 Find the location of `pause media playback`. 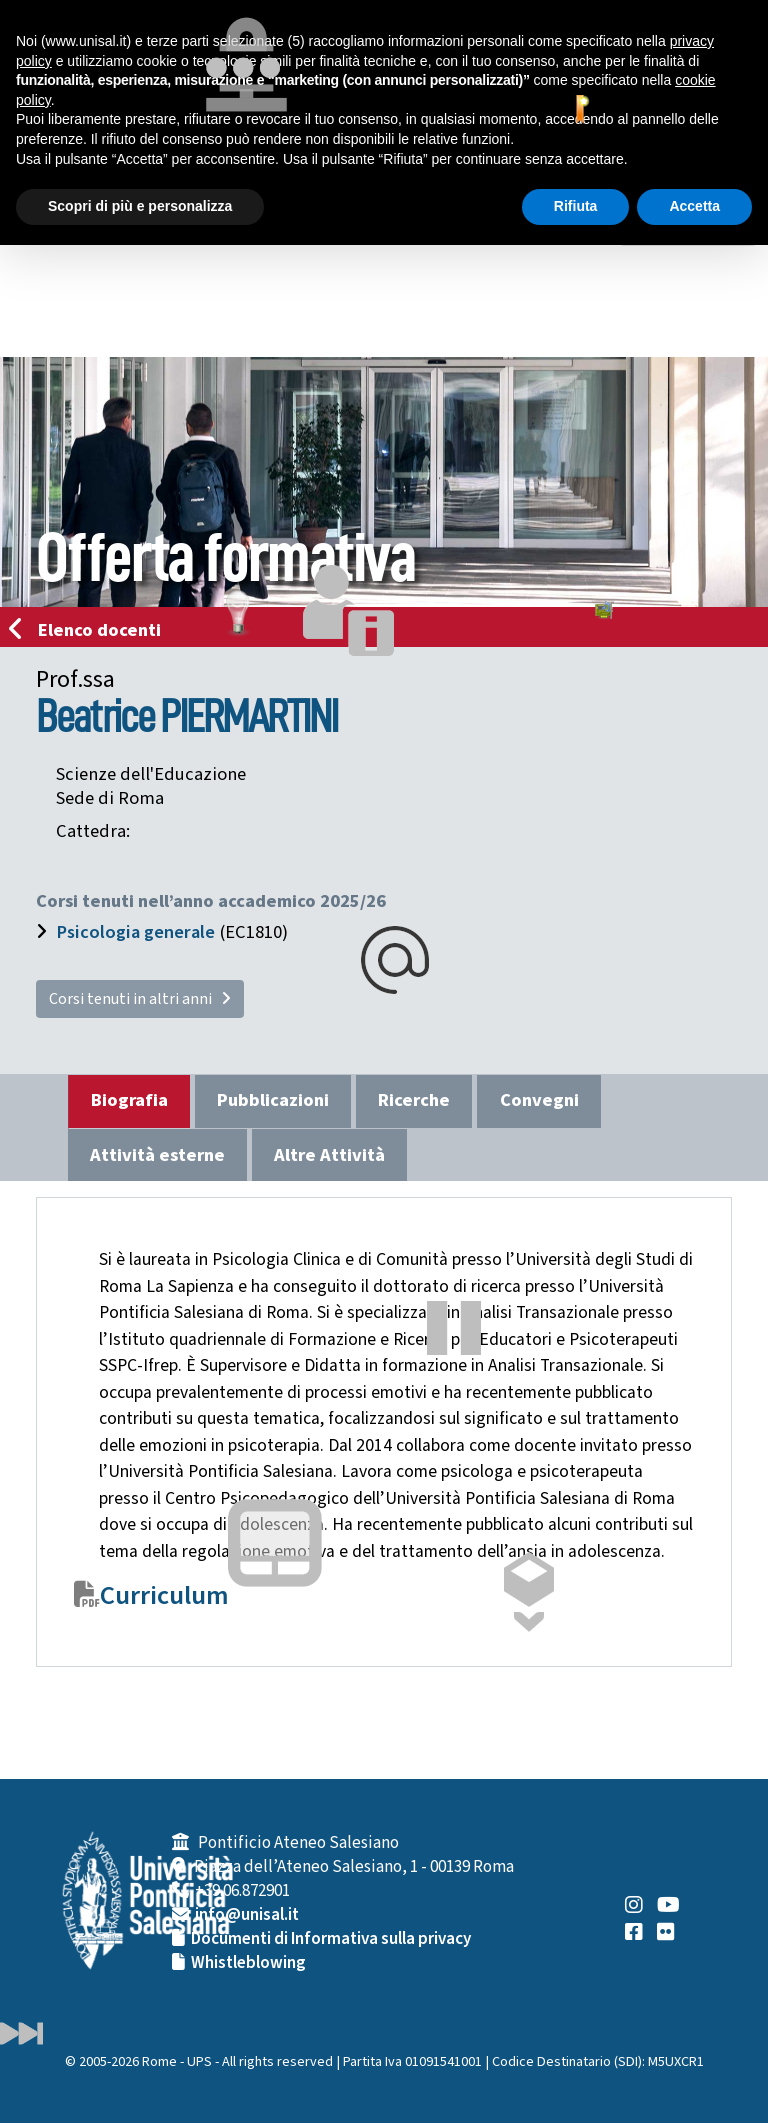

pause media playback is located at coordinates (454, 1328).